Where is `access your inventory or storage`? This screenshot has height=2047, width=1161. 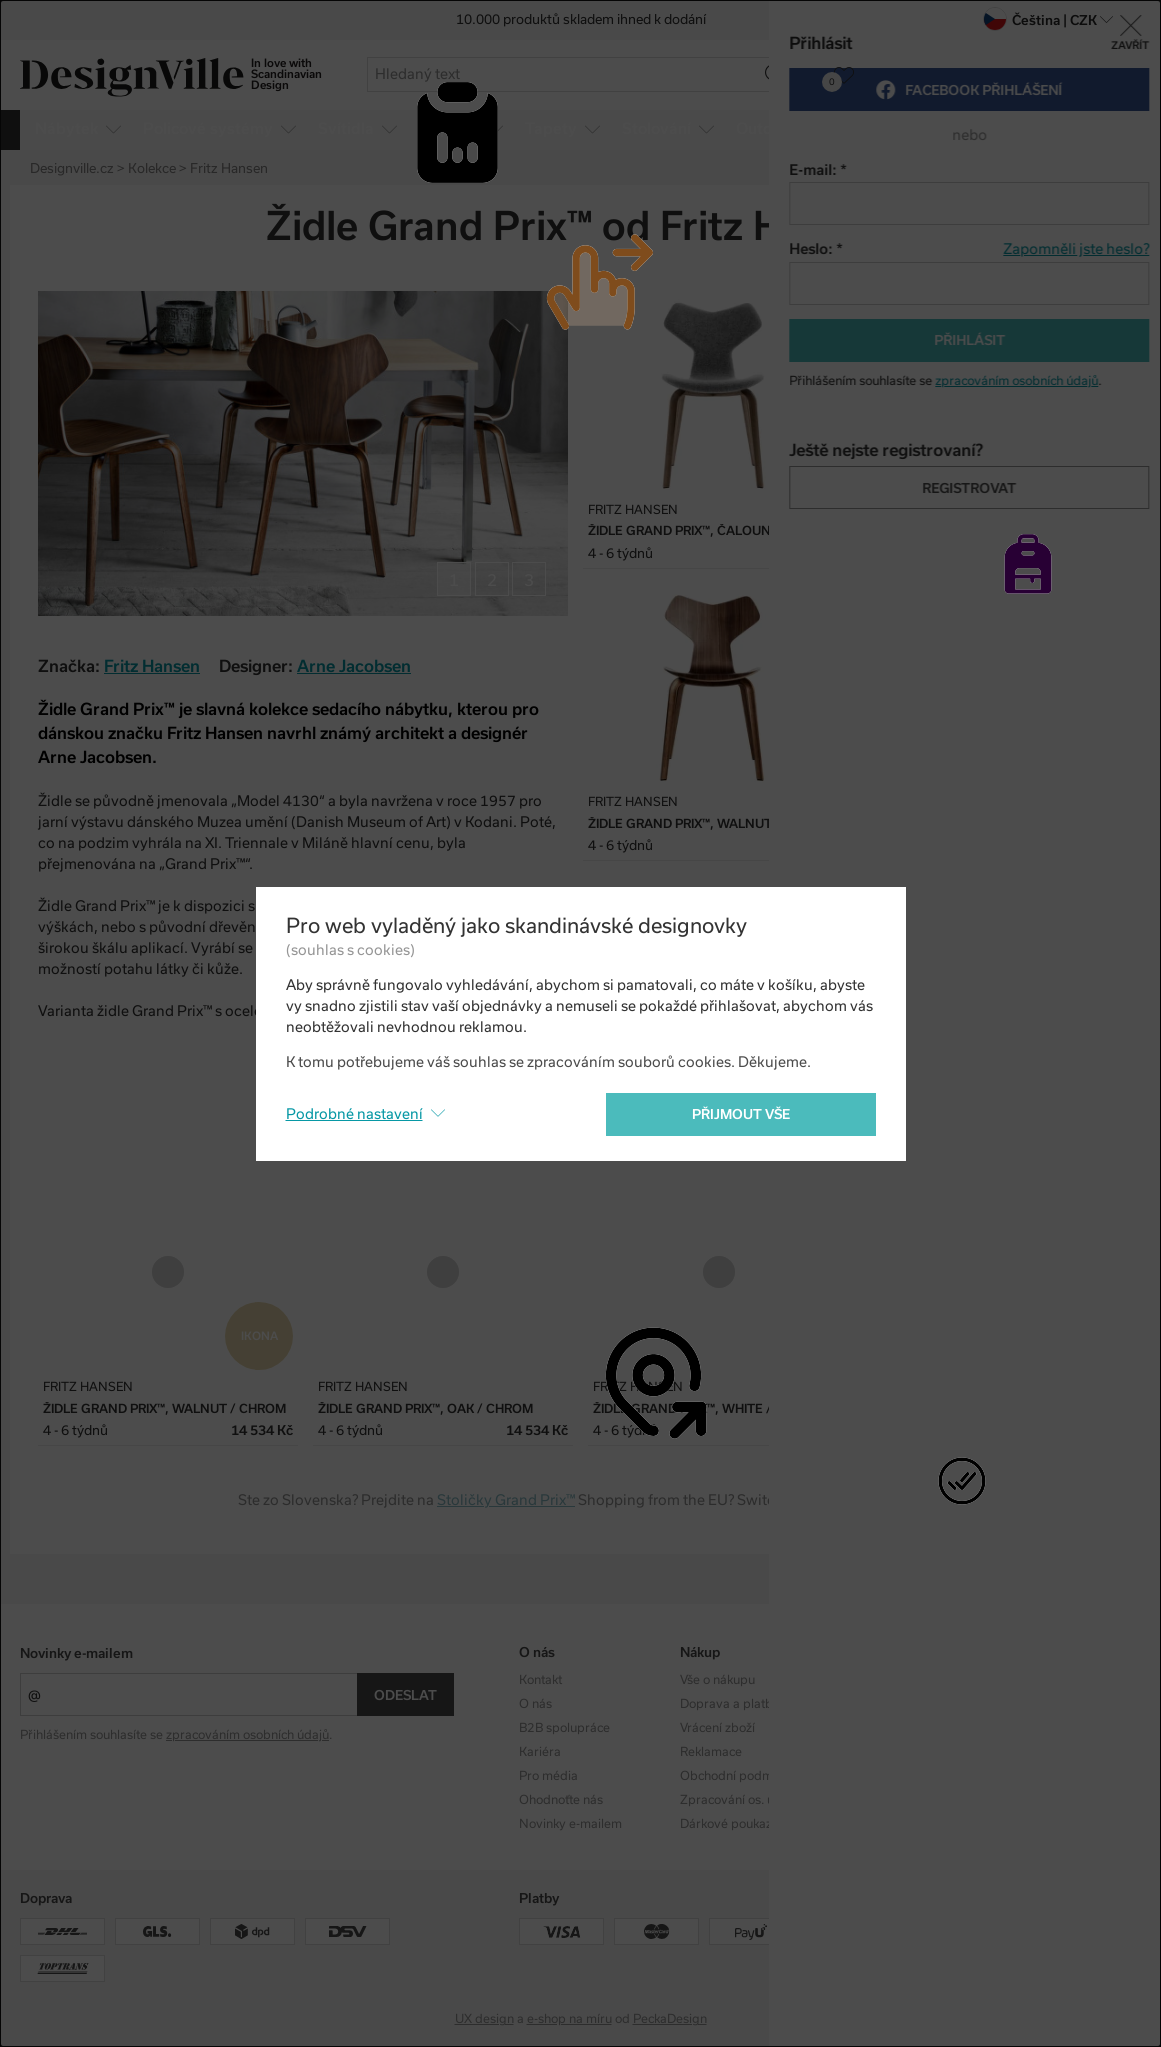 access your inventory or storage is located at coordinates (1028, 566).